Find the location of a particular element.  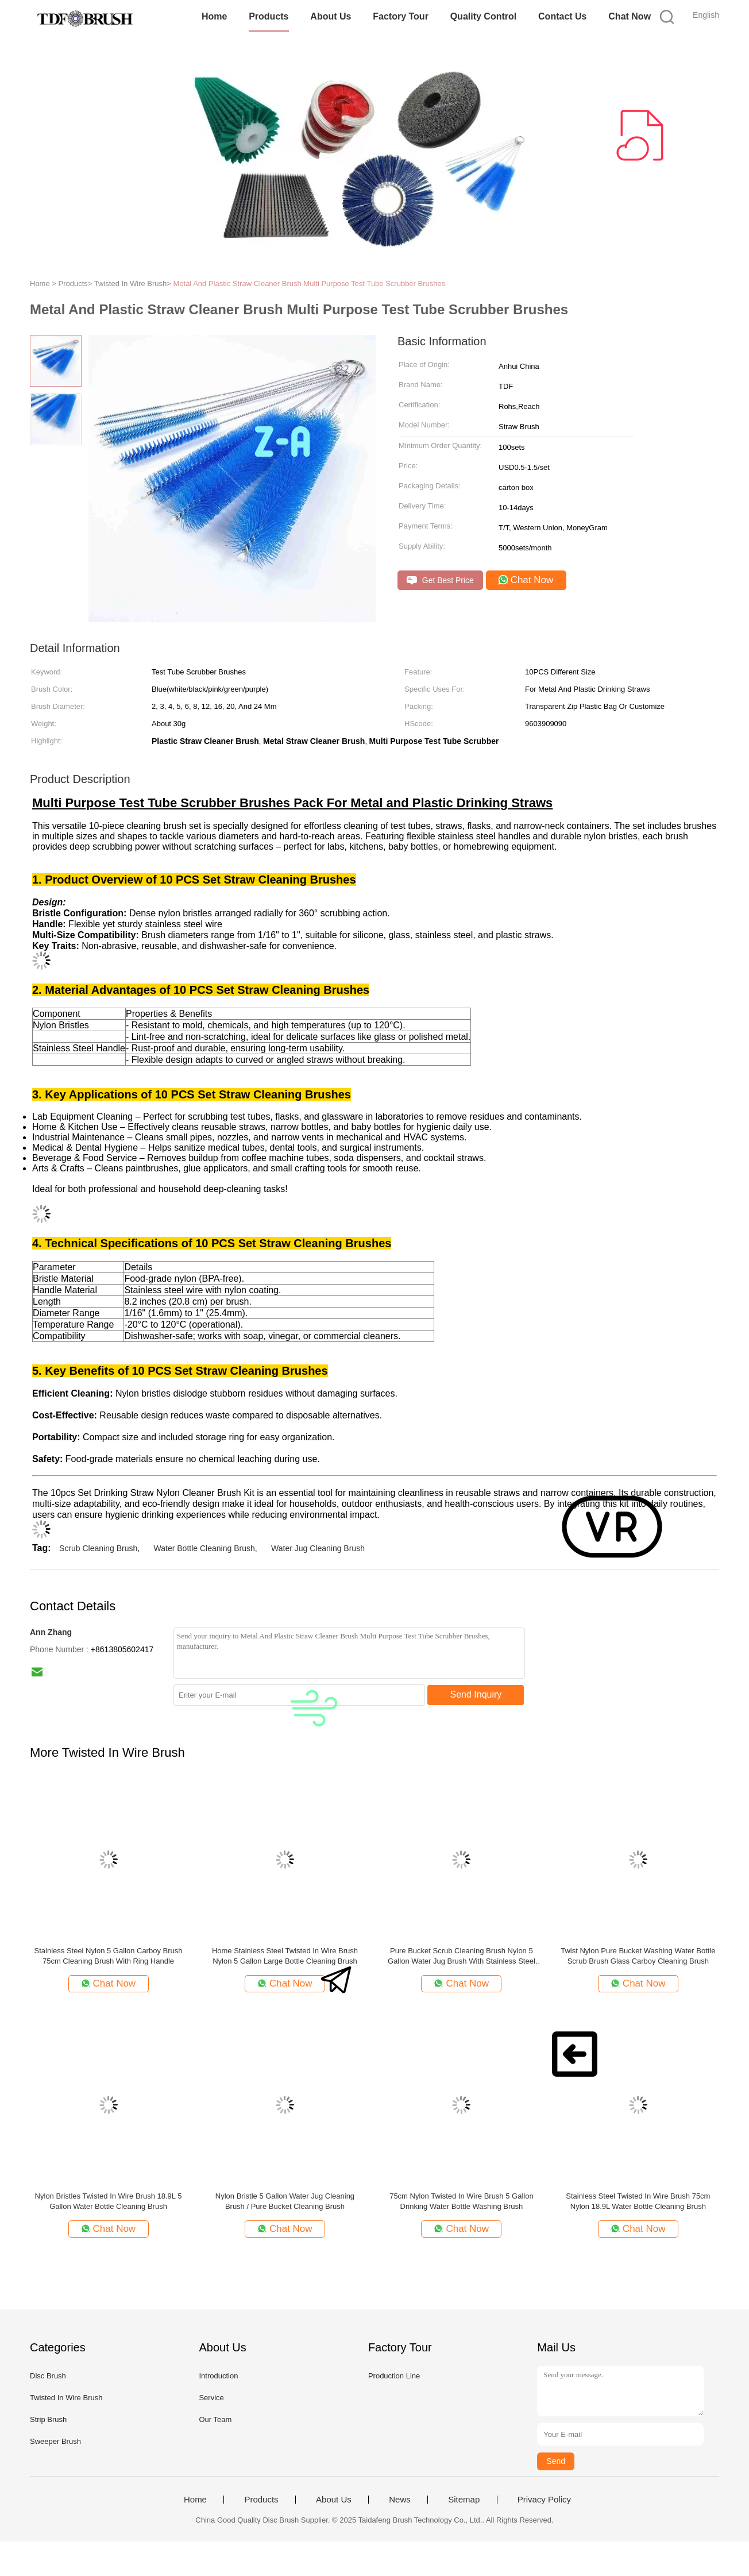

sort items in reverse alphabetical order is located at coordinates (282, 441).